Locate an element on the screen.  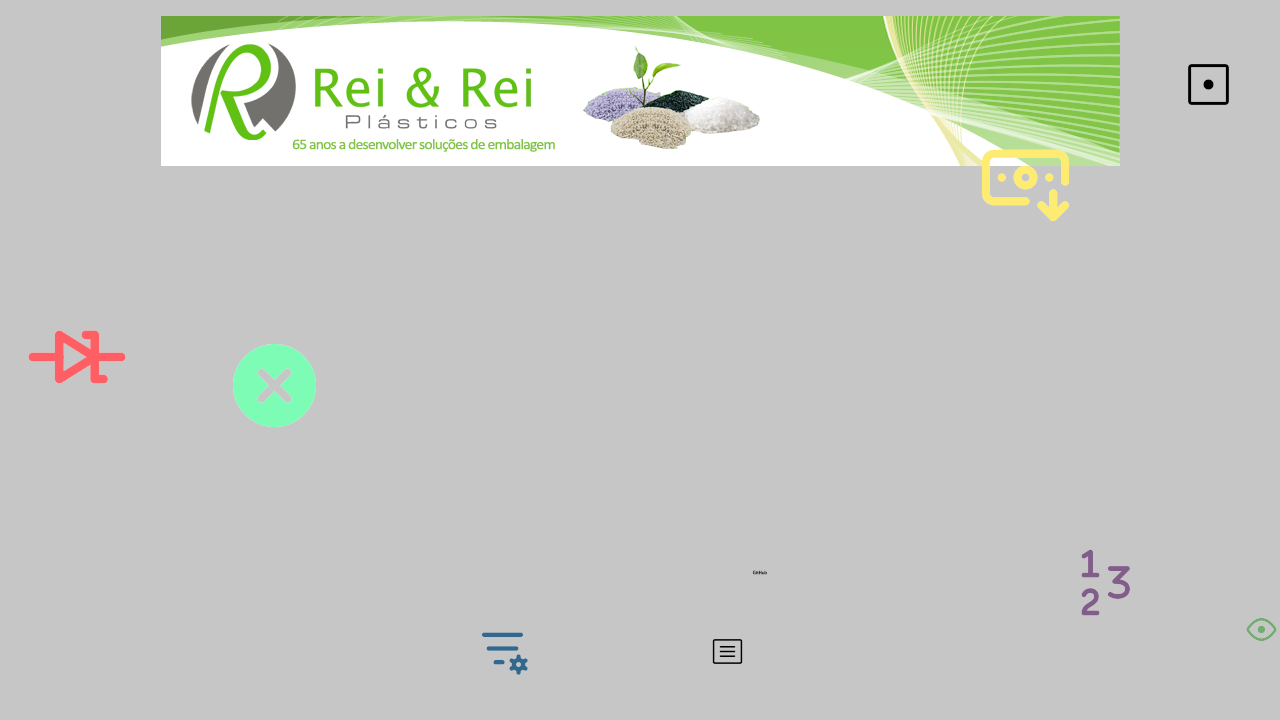
zener diode circuit component symbol is located at coordinates (77, 357).